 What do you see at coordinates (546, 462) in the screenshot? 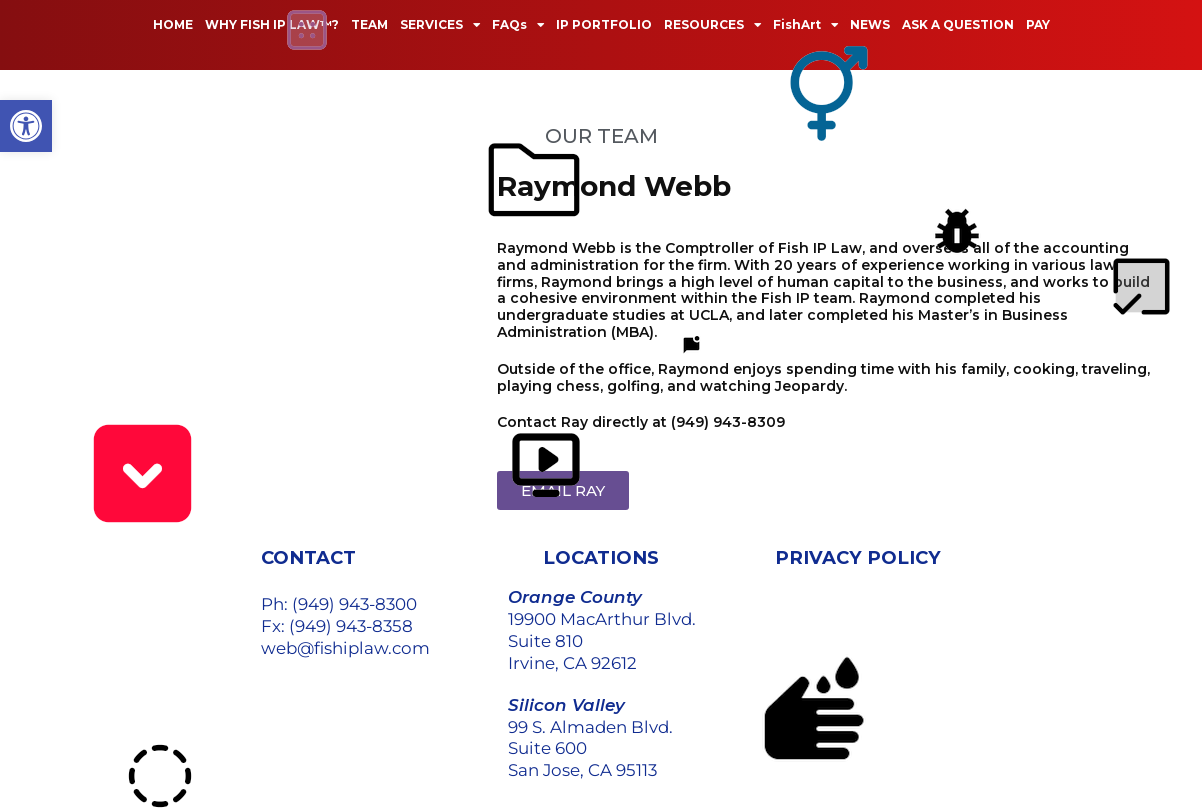
I see `play video on monitor or screen` at bounding box center [546, 462].